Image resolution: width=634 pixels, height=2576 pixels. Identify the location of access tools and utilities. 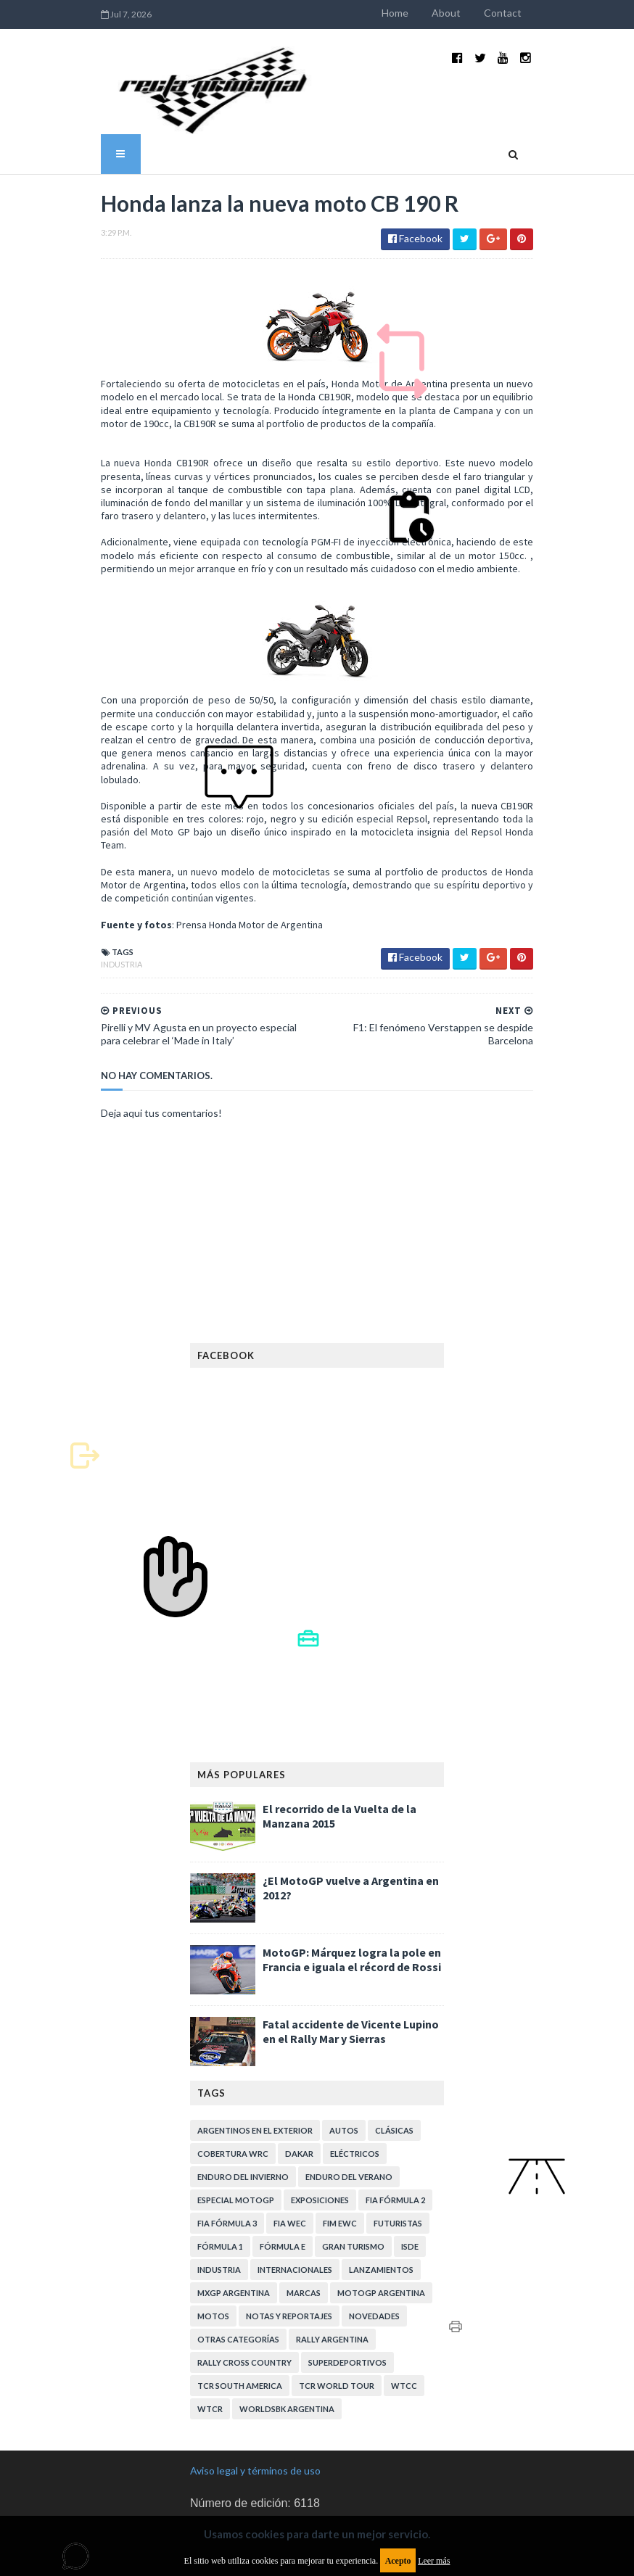
(308, 1639).